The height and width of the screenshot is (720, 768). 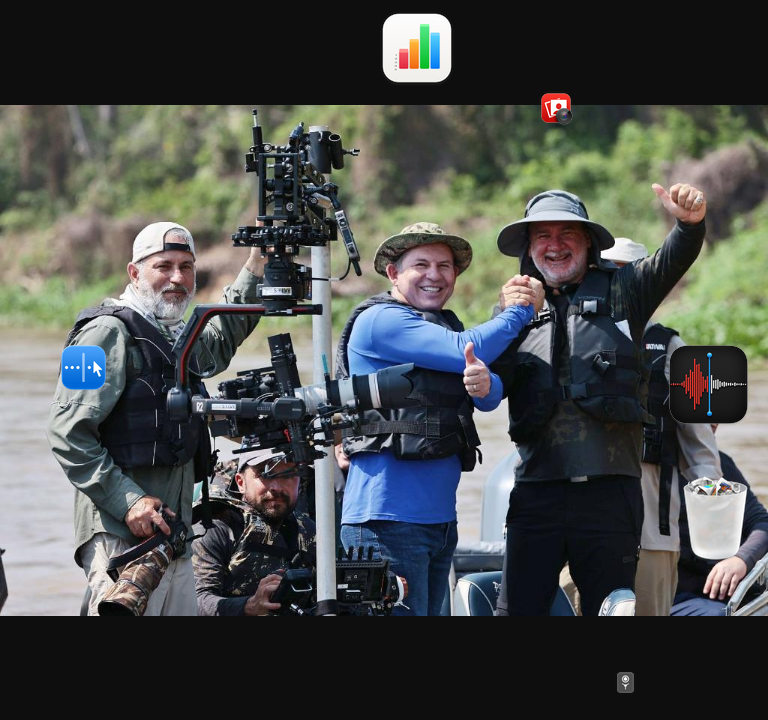 I want to click on trash bin containing deleted files, so click(x=715, y=519).